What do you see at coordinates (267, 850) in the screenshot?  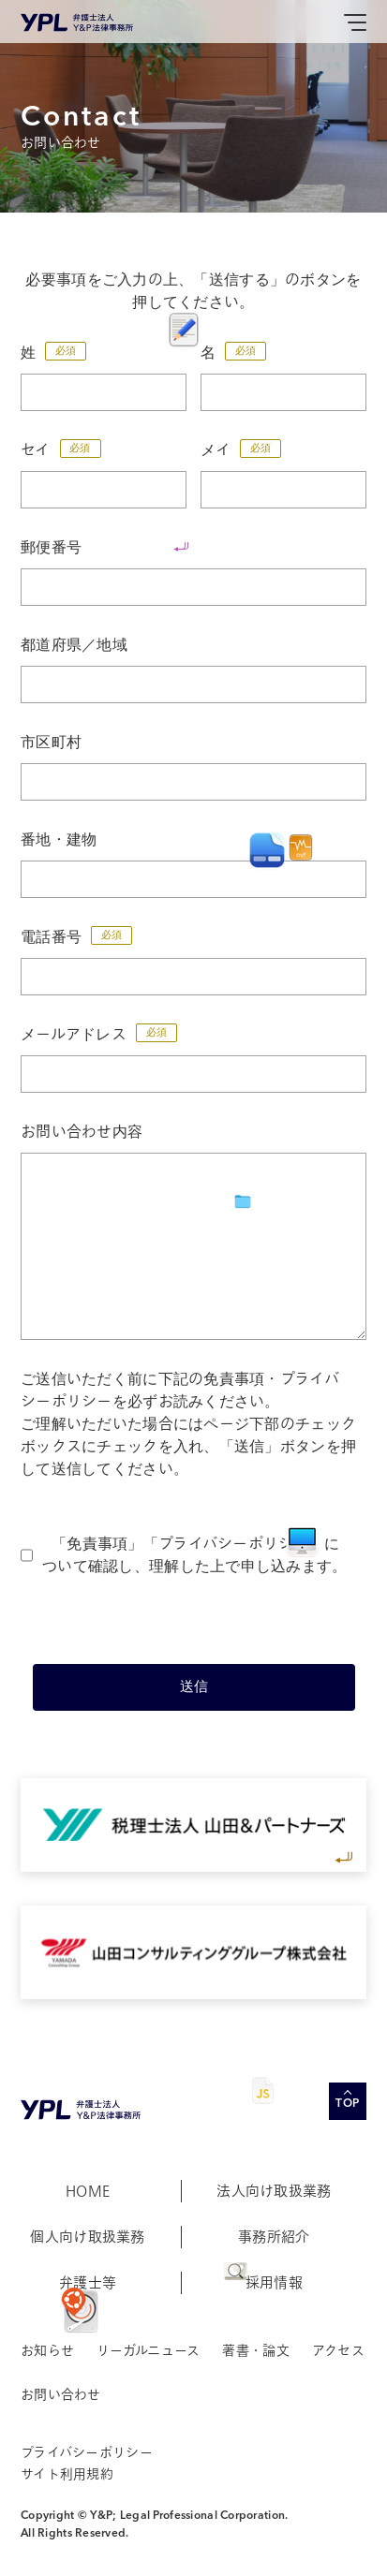 I see `open xfce4 taskbar settings` at bounding box center [267, 850].